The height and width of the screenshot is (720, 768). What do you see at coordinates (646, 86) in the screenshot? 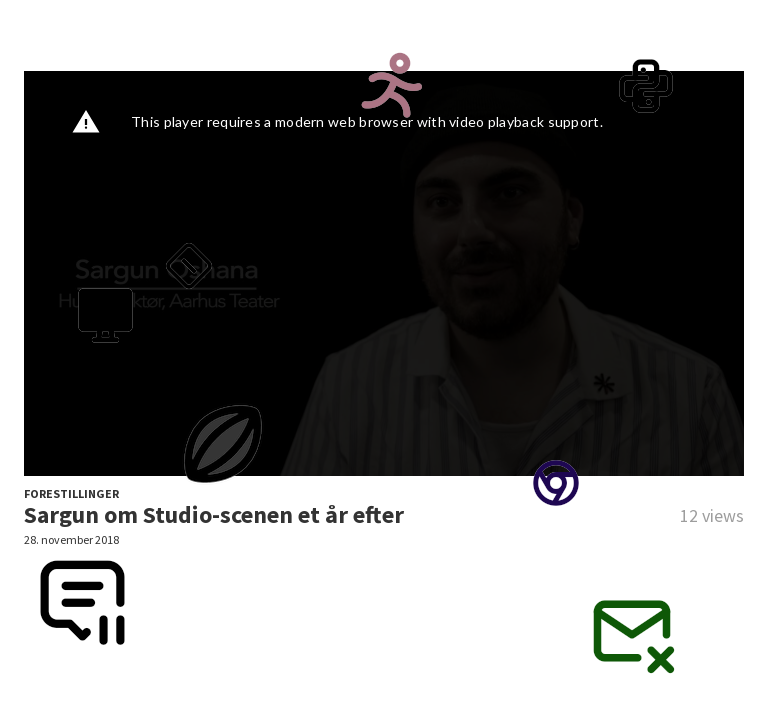
I see `indicates python programming language` at bounding box center [646, 86].